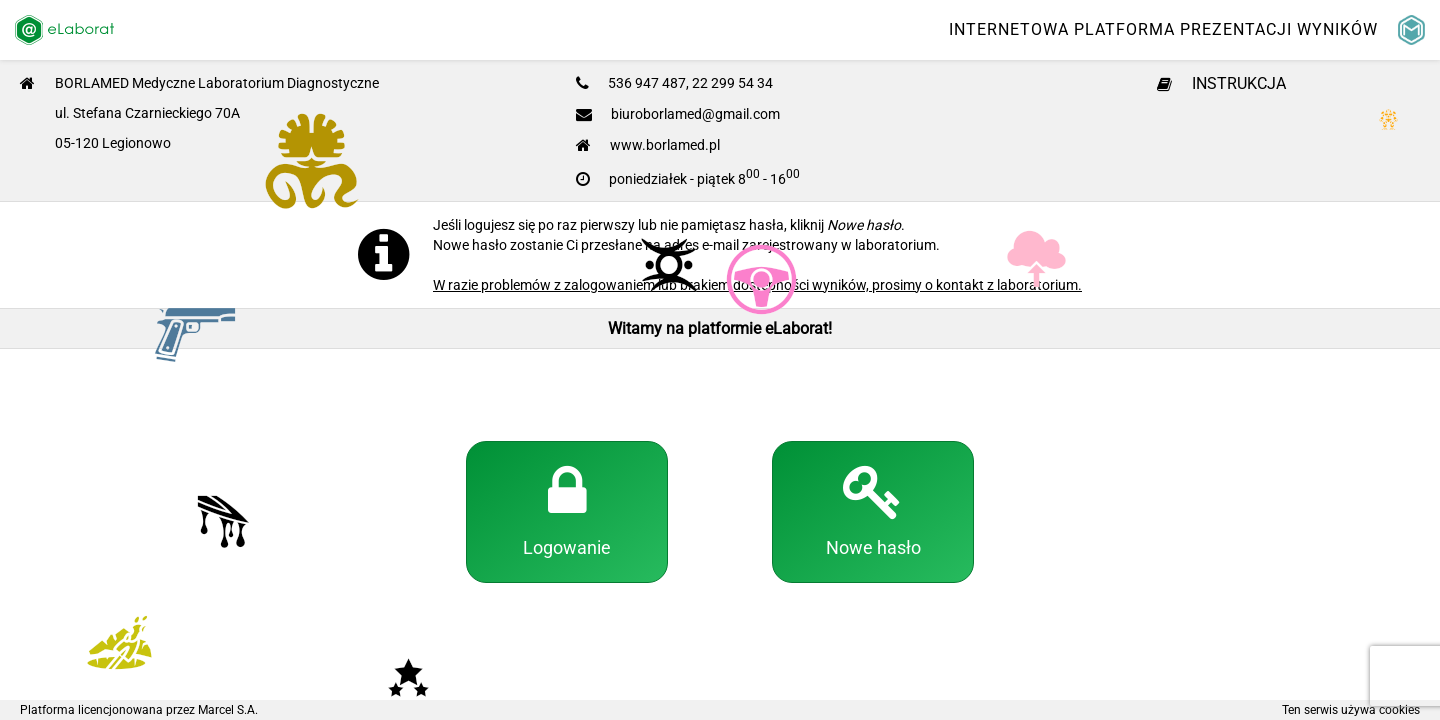 The width and height of the screenshot is (1440, 720). What do you see at coordinates (119, 642) in the screenshot?
I see `dig or excavate in a game` at bounding box center [119, 642].